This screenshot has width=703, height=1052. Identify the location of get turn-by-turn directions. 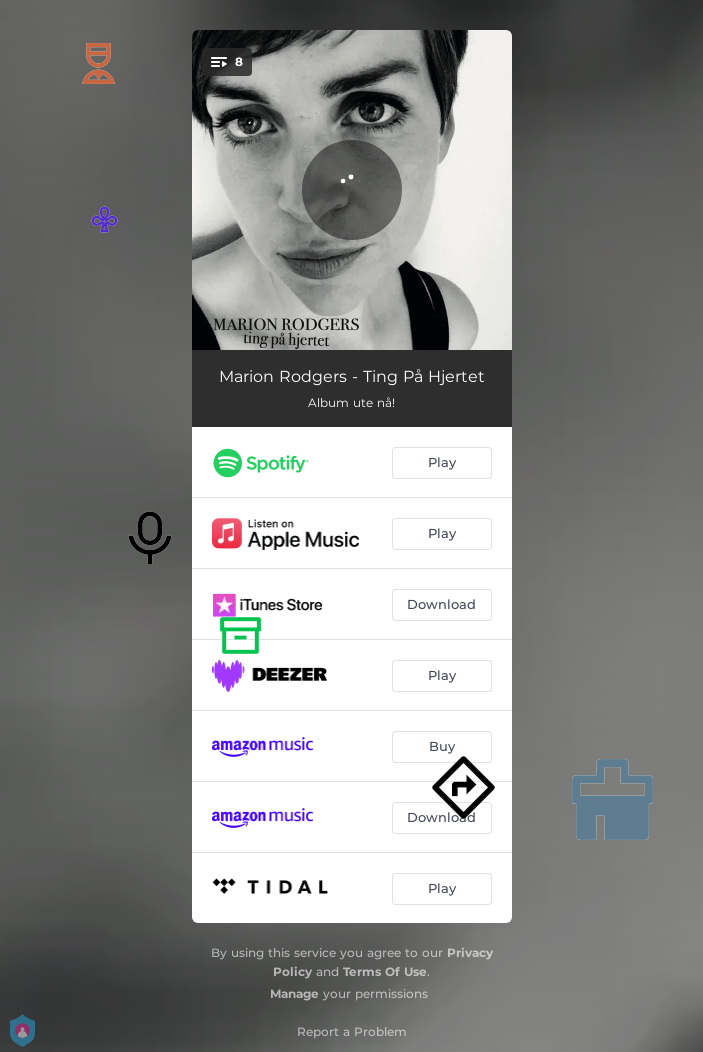
(463, 787).